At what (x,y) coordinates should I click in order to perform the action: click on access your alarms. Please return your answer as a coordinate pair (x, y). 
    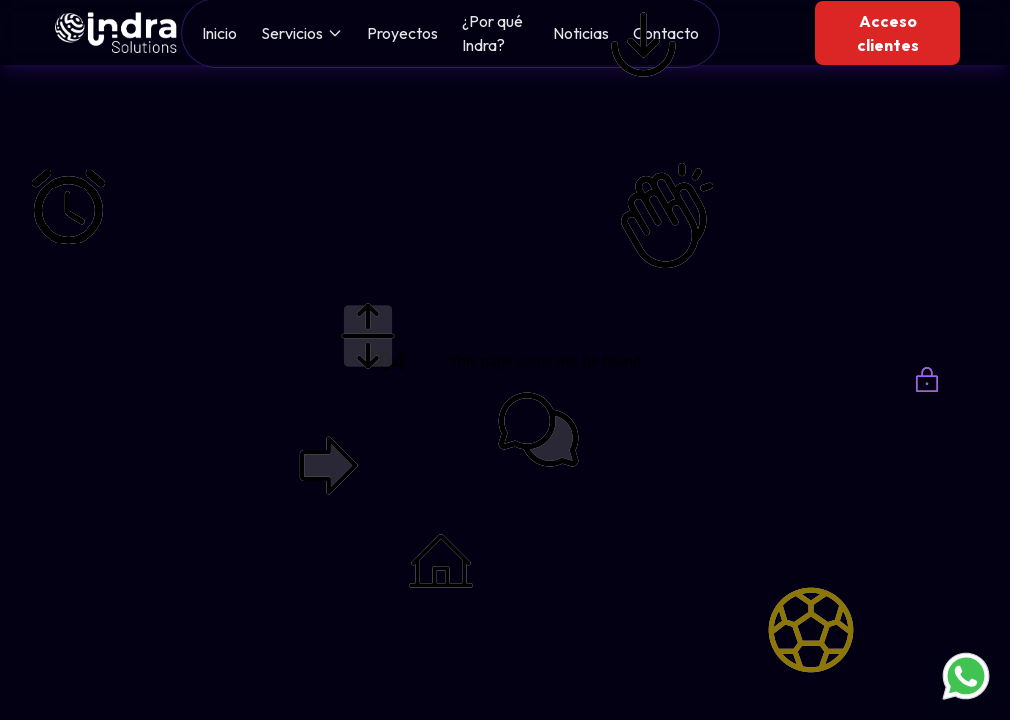
    Looking at the image, I should click on (68, 206).